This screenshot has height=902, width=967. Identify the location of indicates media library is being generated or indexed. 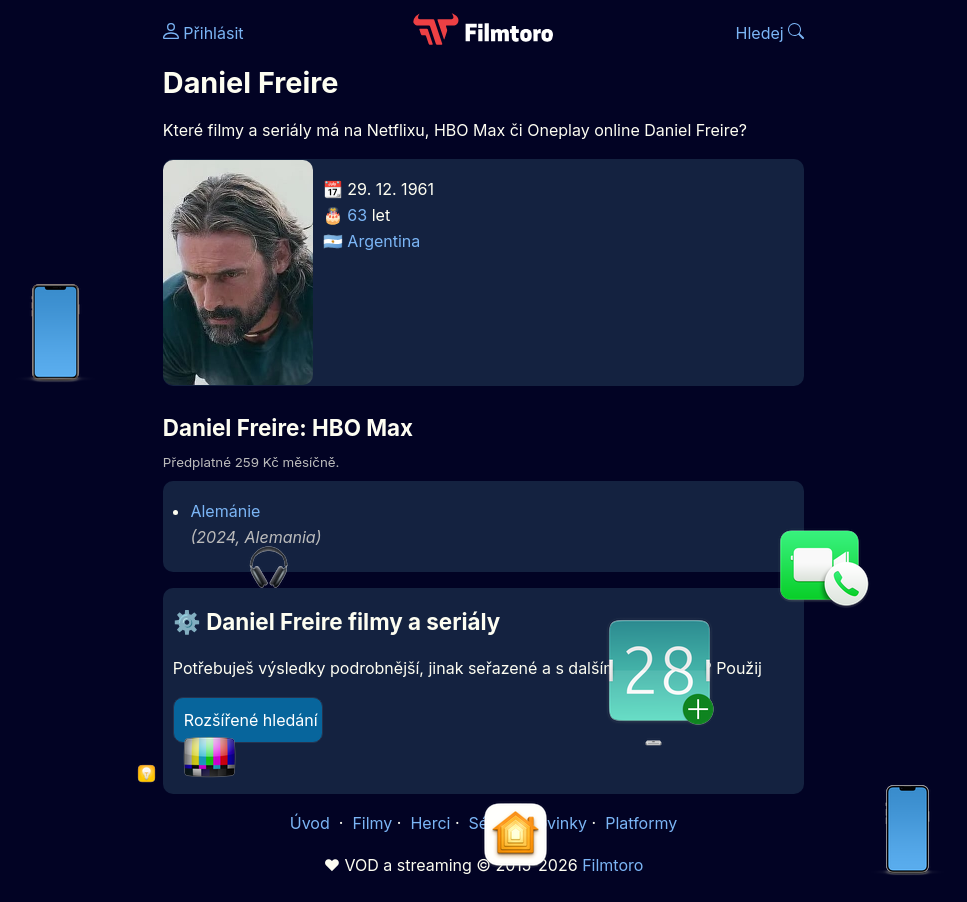
(209, 759).